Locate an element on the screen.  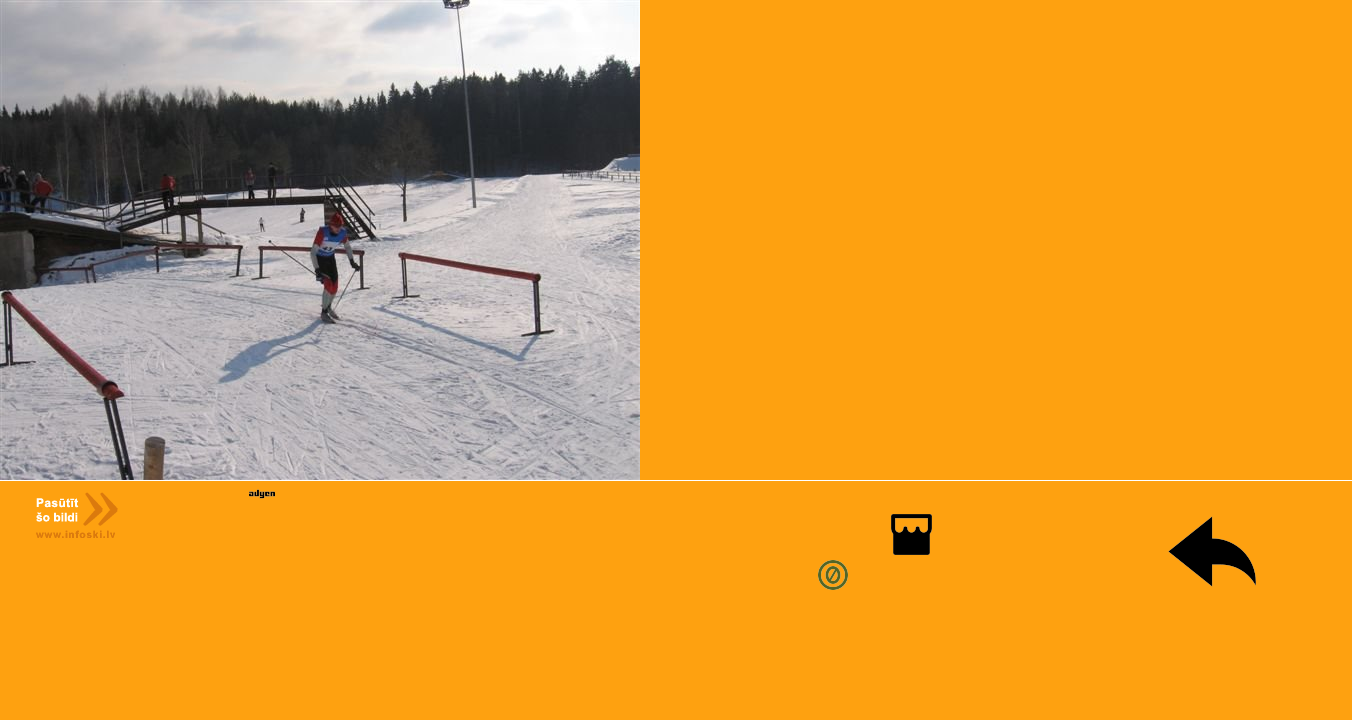
adyen payment platform logo is located at coordinates (262, 494).